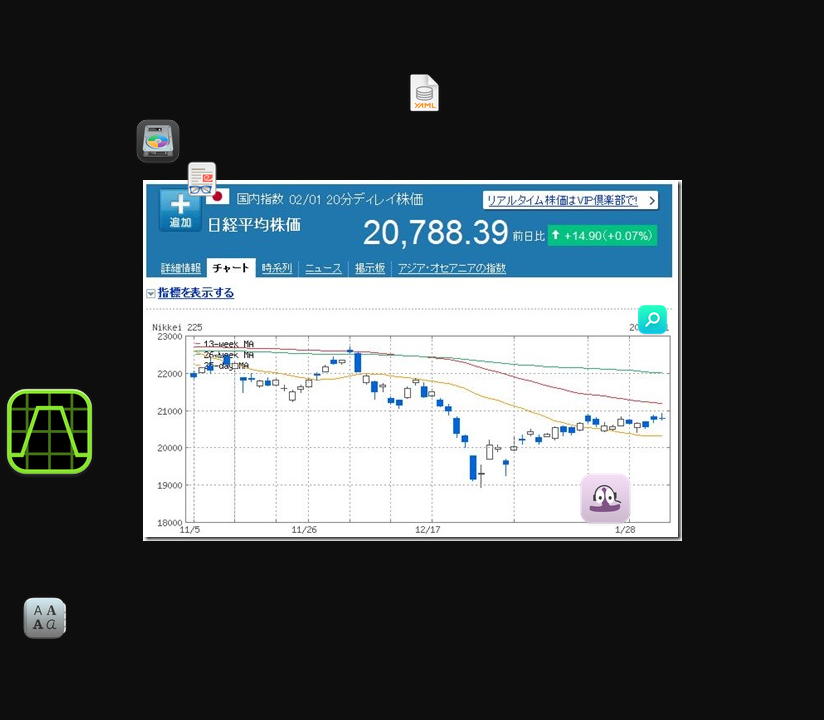  What do you see at coordinates (202, 179) in the screenshot?
I see `open atril document viewer` at bounding box center [202, 179].